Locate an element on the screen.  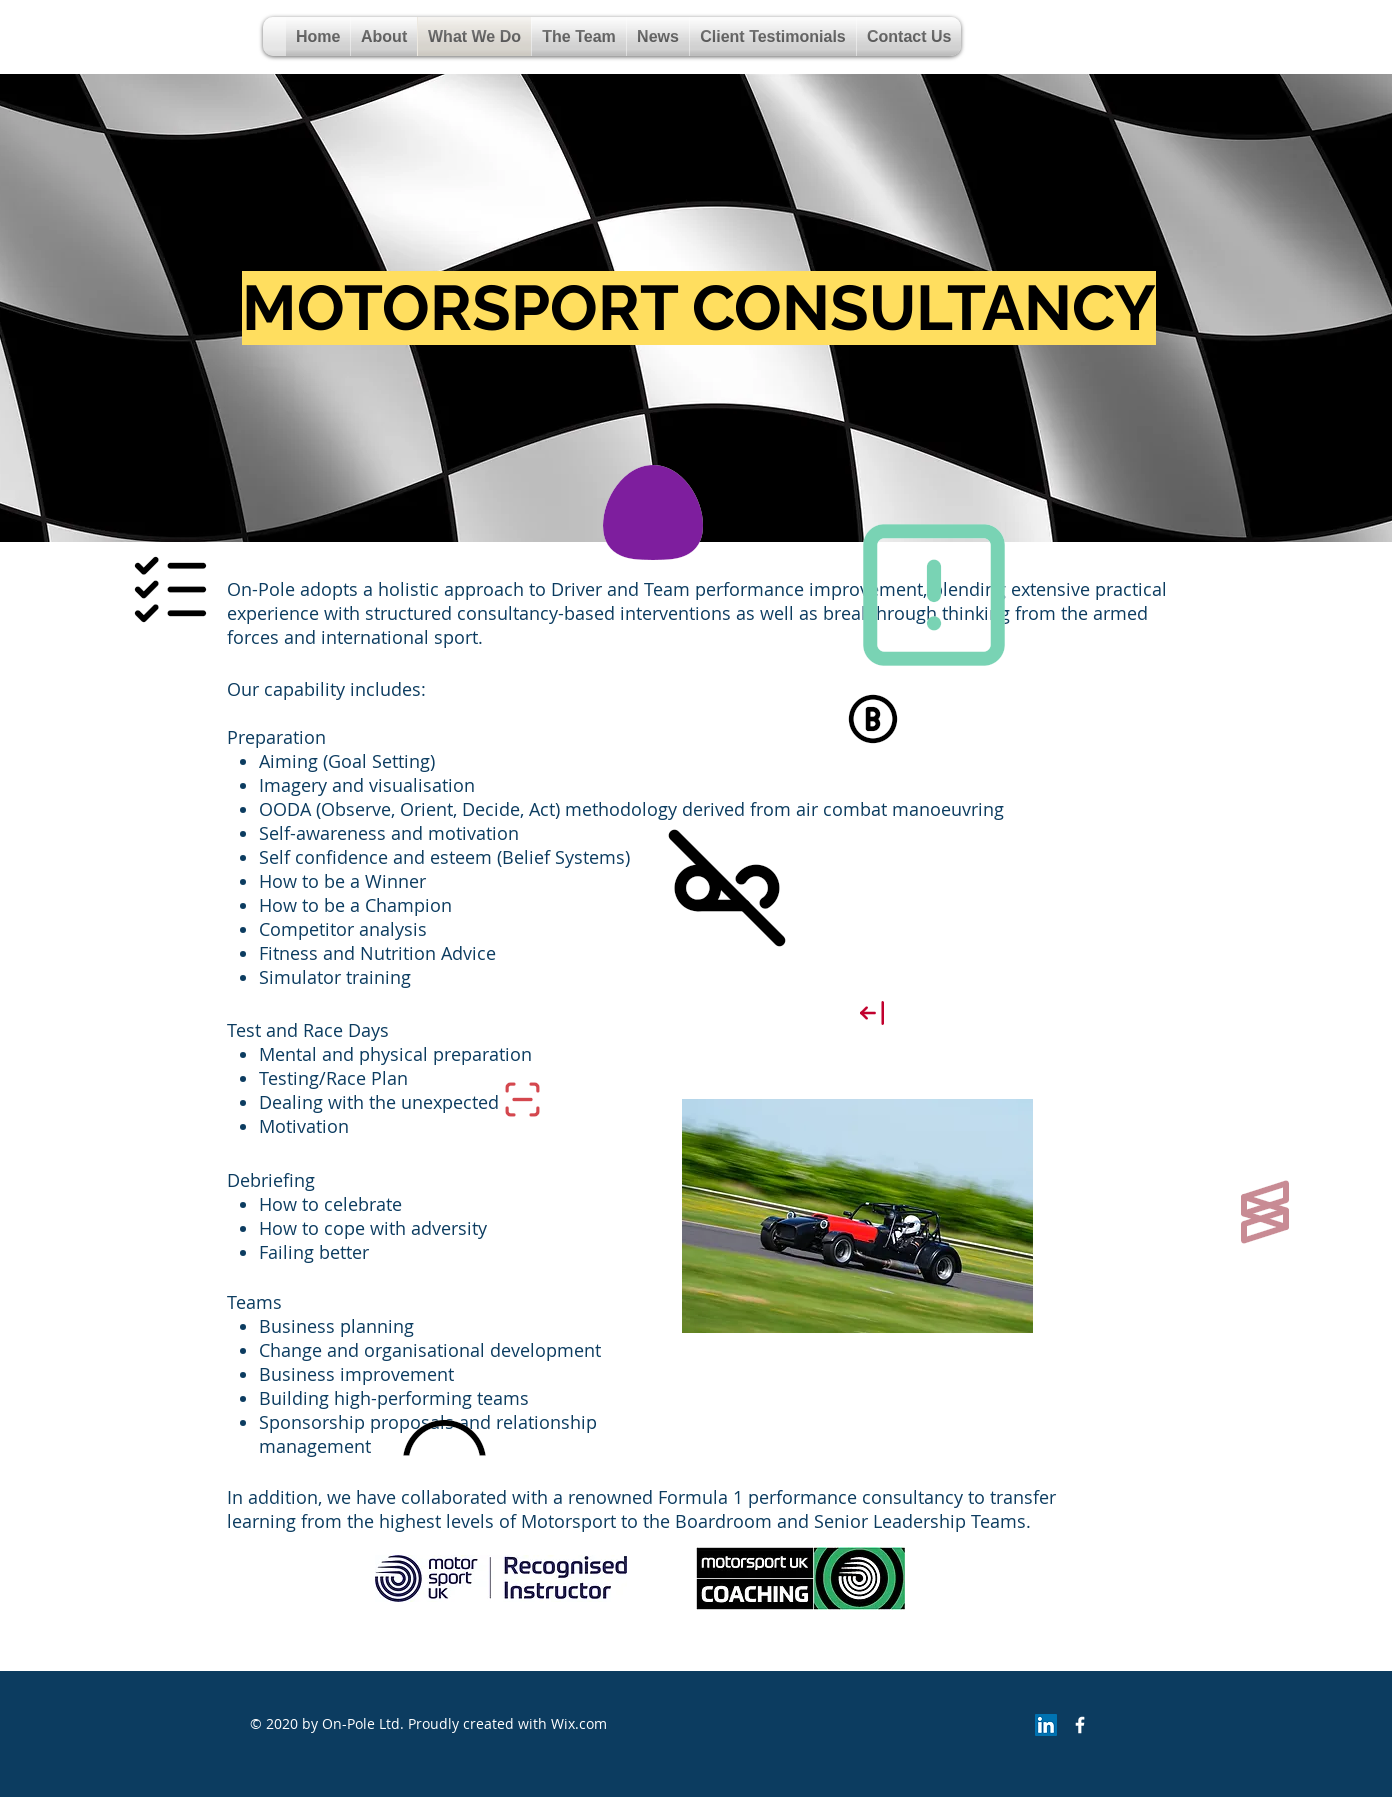
view completed tasks or checklist is located at coordinates (170, 589).